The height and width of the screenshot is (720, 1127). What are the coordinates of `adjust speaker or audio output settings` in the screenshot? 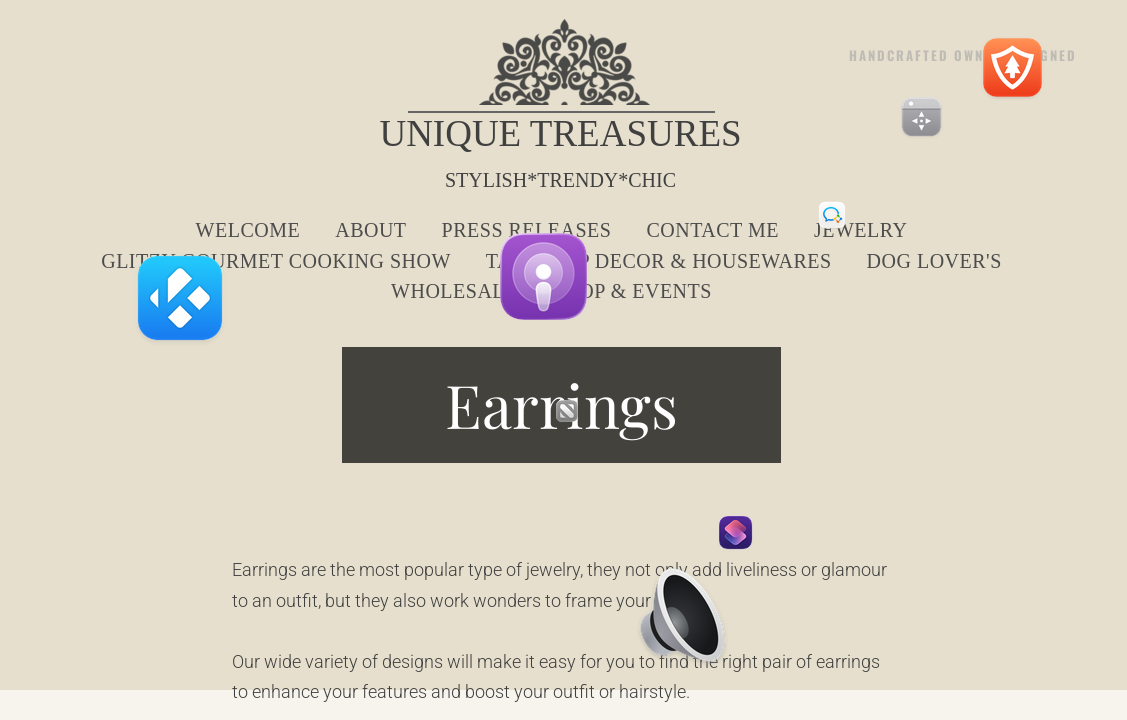 It's located at (682, 616).